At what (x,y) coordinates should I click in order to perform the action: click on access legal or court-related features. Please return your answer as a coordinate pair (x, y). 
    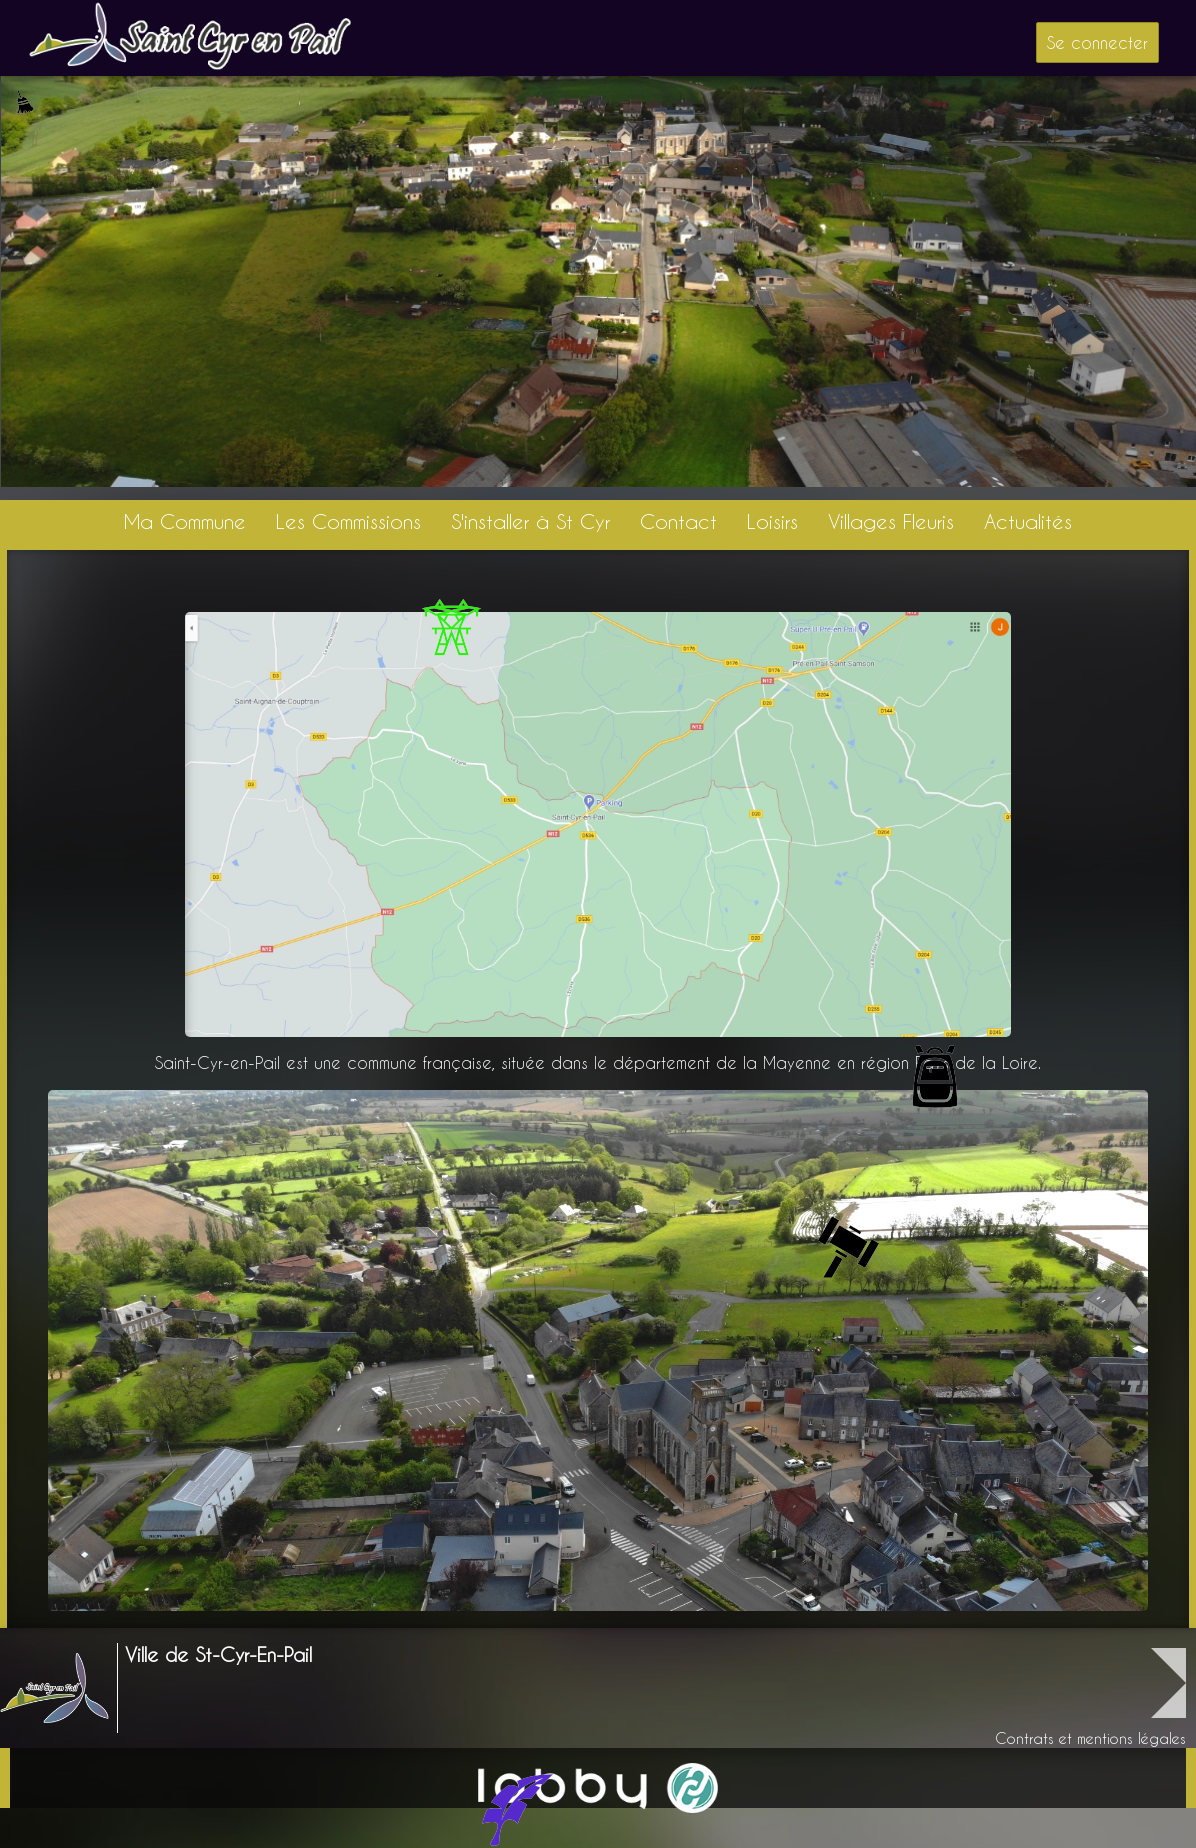
    Looking at the image, I should click on (848, 1246).